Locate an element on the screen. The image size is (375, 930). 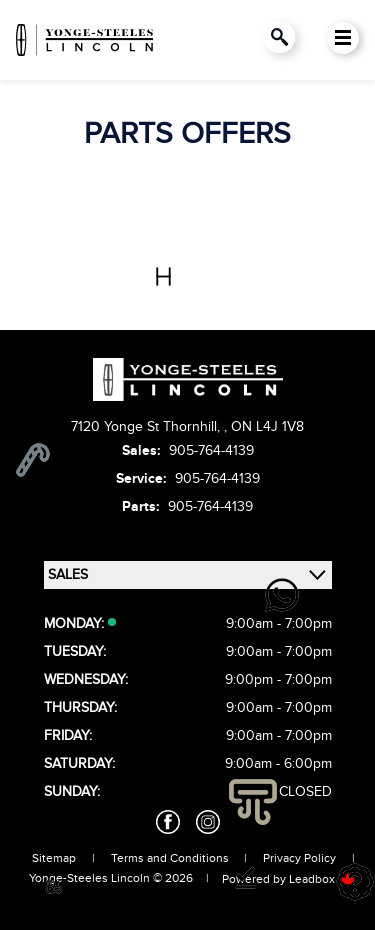
download complete is located at coordinates (245, 877).